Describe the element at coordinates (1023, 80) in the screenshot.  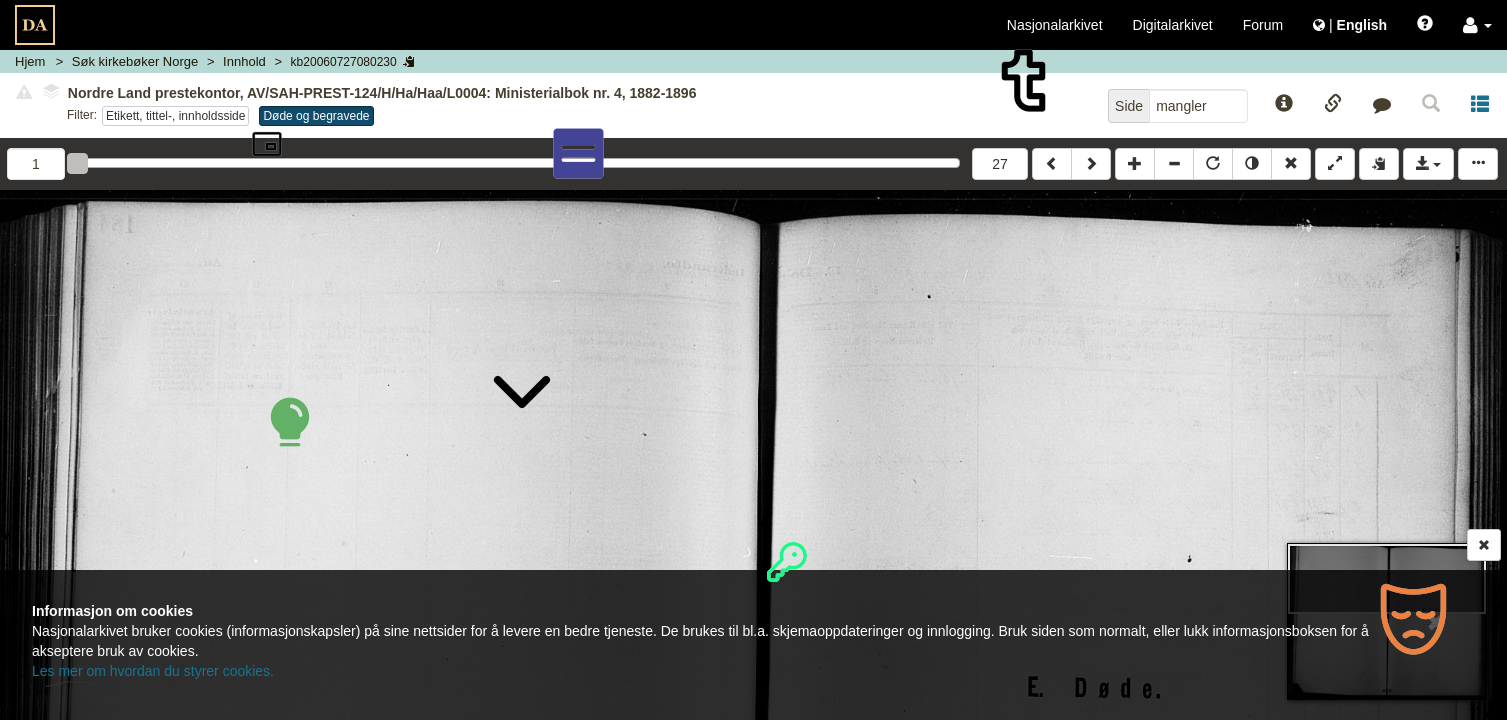
I see `open tumblr app` at that location.